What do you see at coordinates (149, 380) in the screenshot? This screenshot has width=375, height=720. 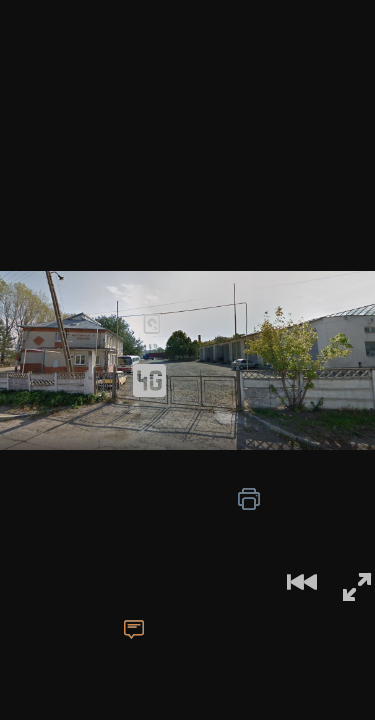 I see `indicates active 4G cellular network connection` at bounding box center [149, 380].